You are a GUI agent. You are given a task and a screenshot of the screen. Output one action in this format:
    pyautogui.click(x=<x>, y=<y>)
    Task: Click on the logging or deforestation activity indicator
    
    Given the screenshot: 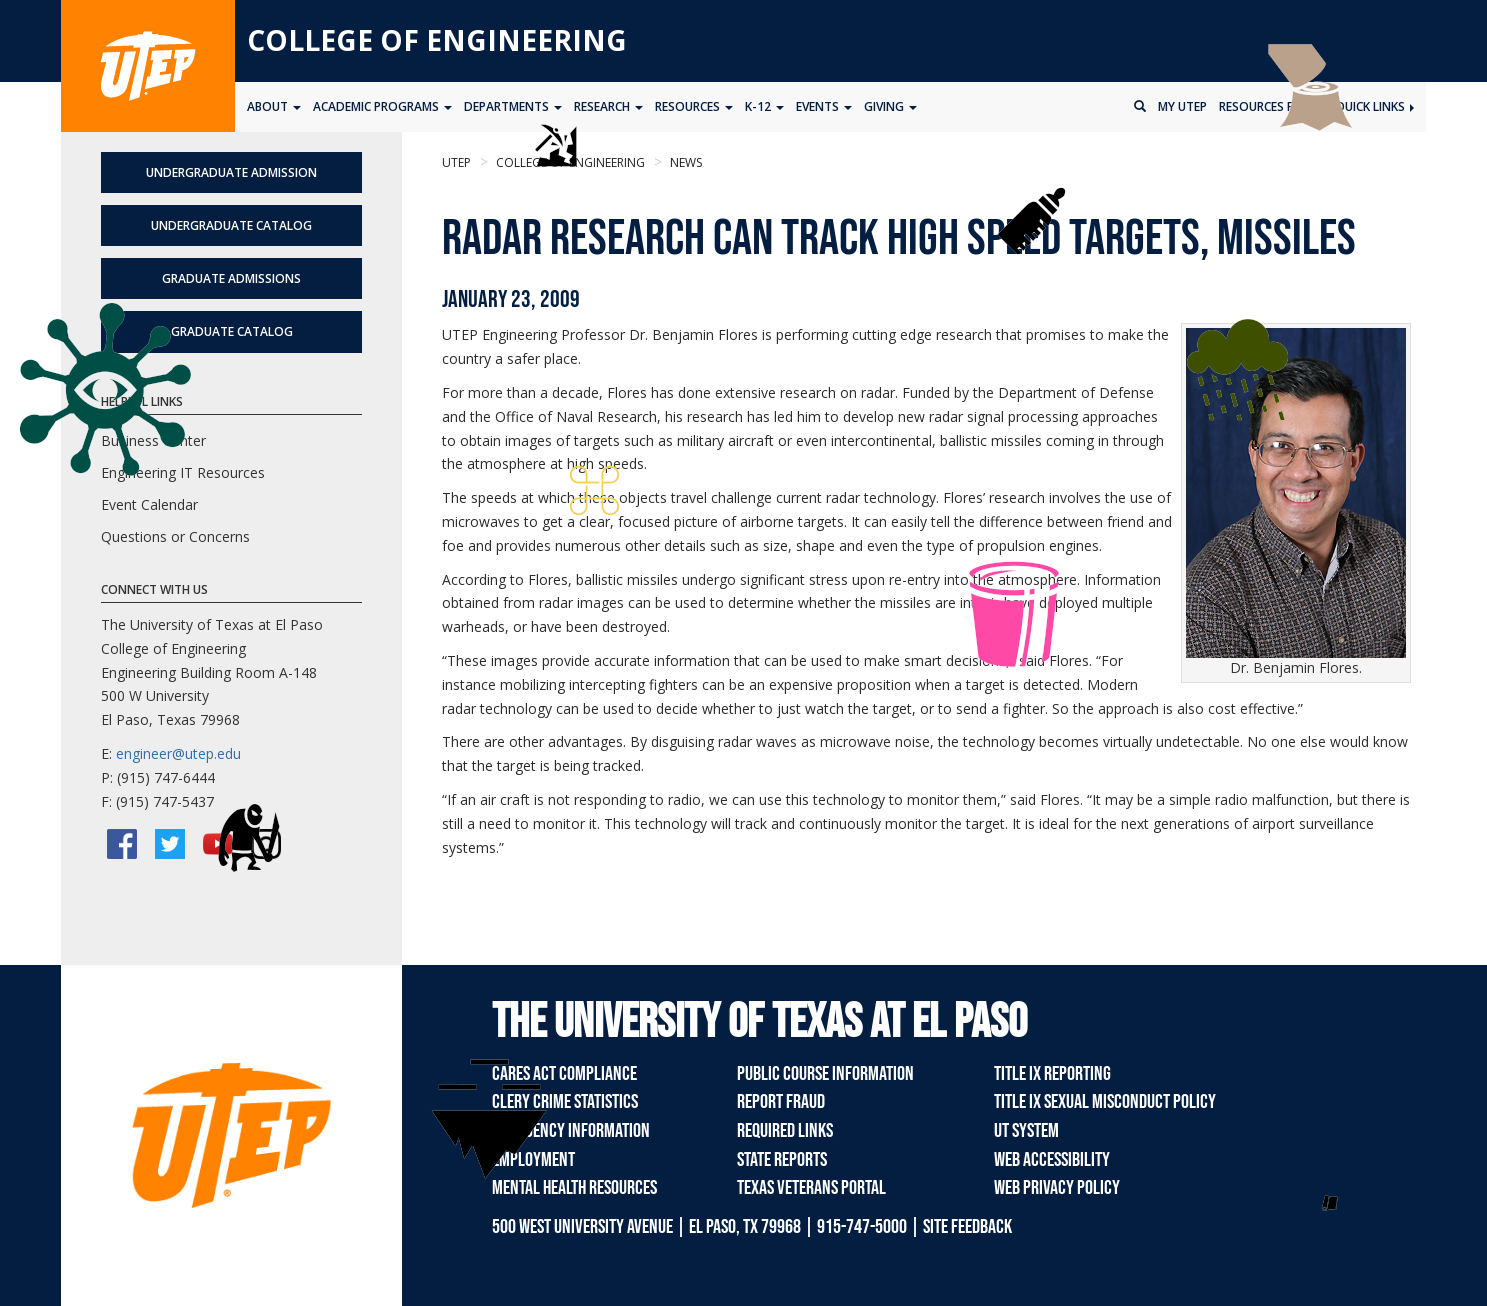 What is the action you would take?
    pyautogui.click(x=1310, y=87)
    